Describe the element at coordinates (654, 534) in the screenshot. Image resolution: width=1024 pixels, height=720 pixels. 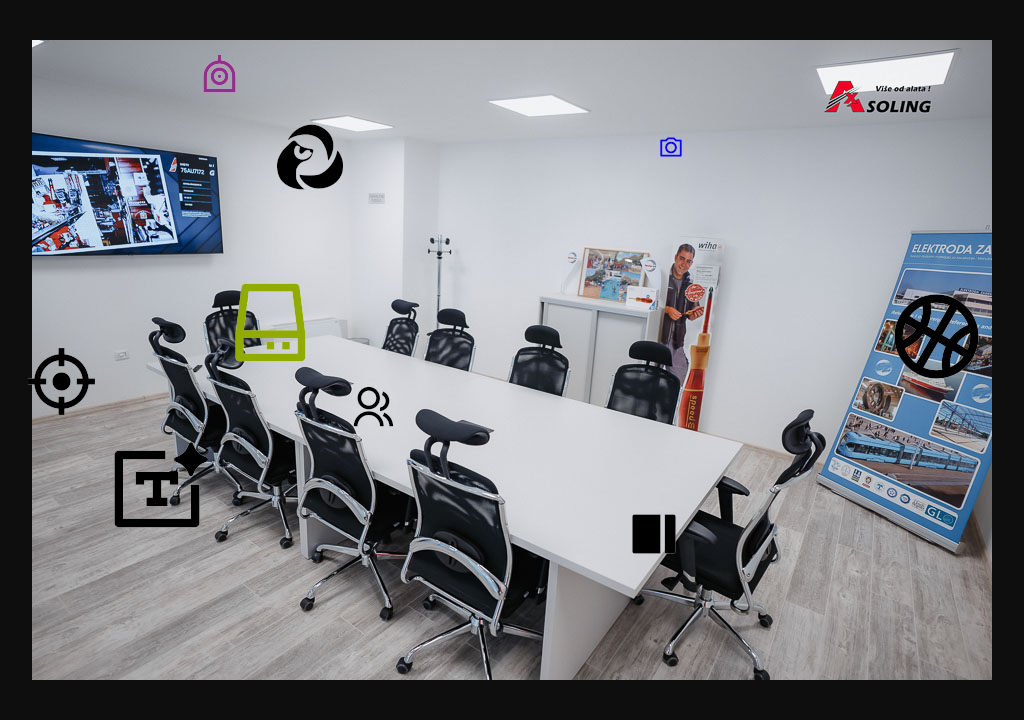
I see `switch to right sidebar layout` at that location.